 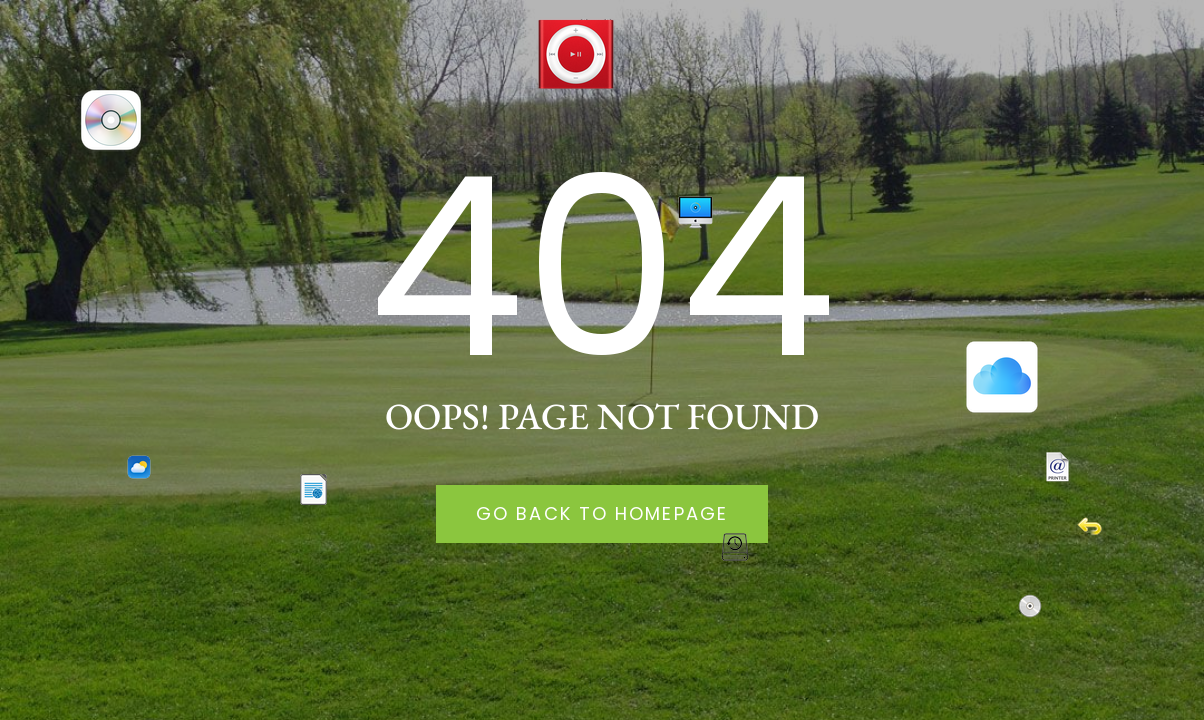 What do you see at coordinates (313, 489) in the screenshot?
I see `a libreoffice web document file` at bounding box center [313, 489].